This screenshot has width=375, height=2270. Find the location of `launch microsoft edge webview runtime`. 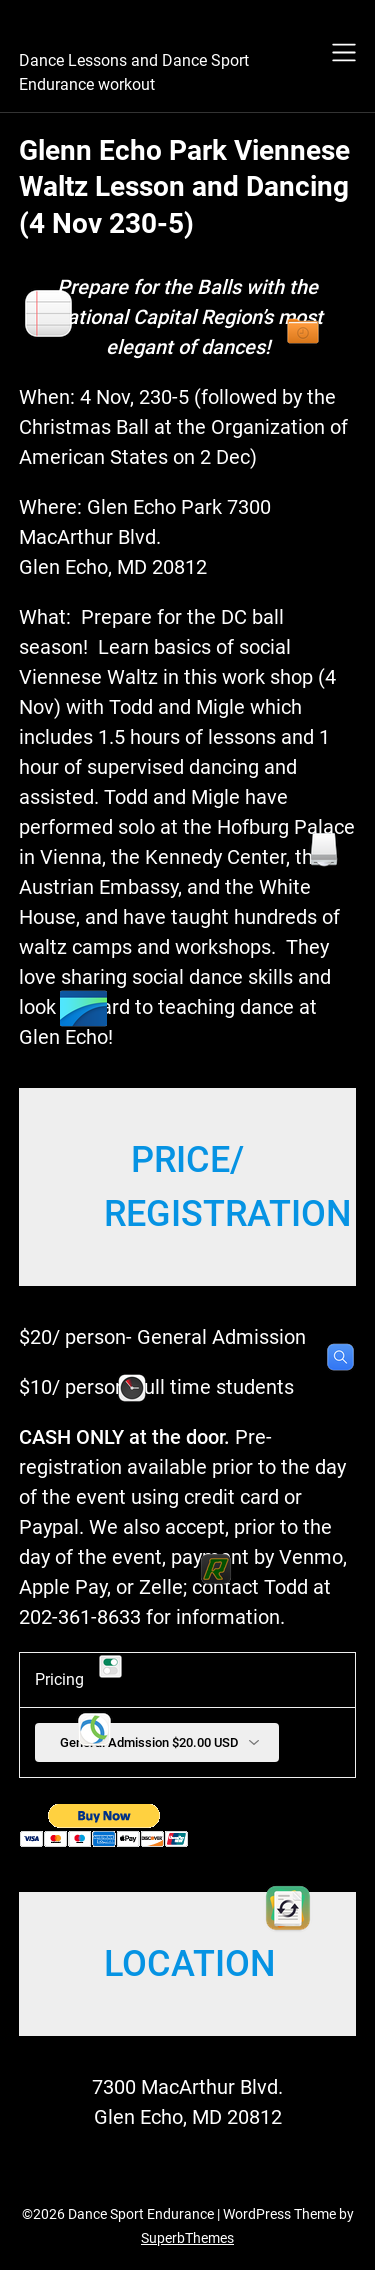

launch microsoft edge webview runtime is located at coordinates (83, 1008).